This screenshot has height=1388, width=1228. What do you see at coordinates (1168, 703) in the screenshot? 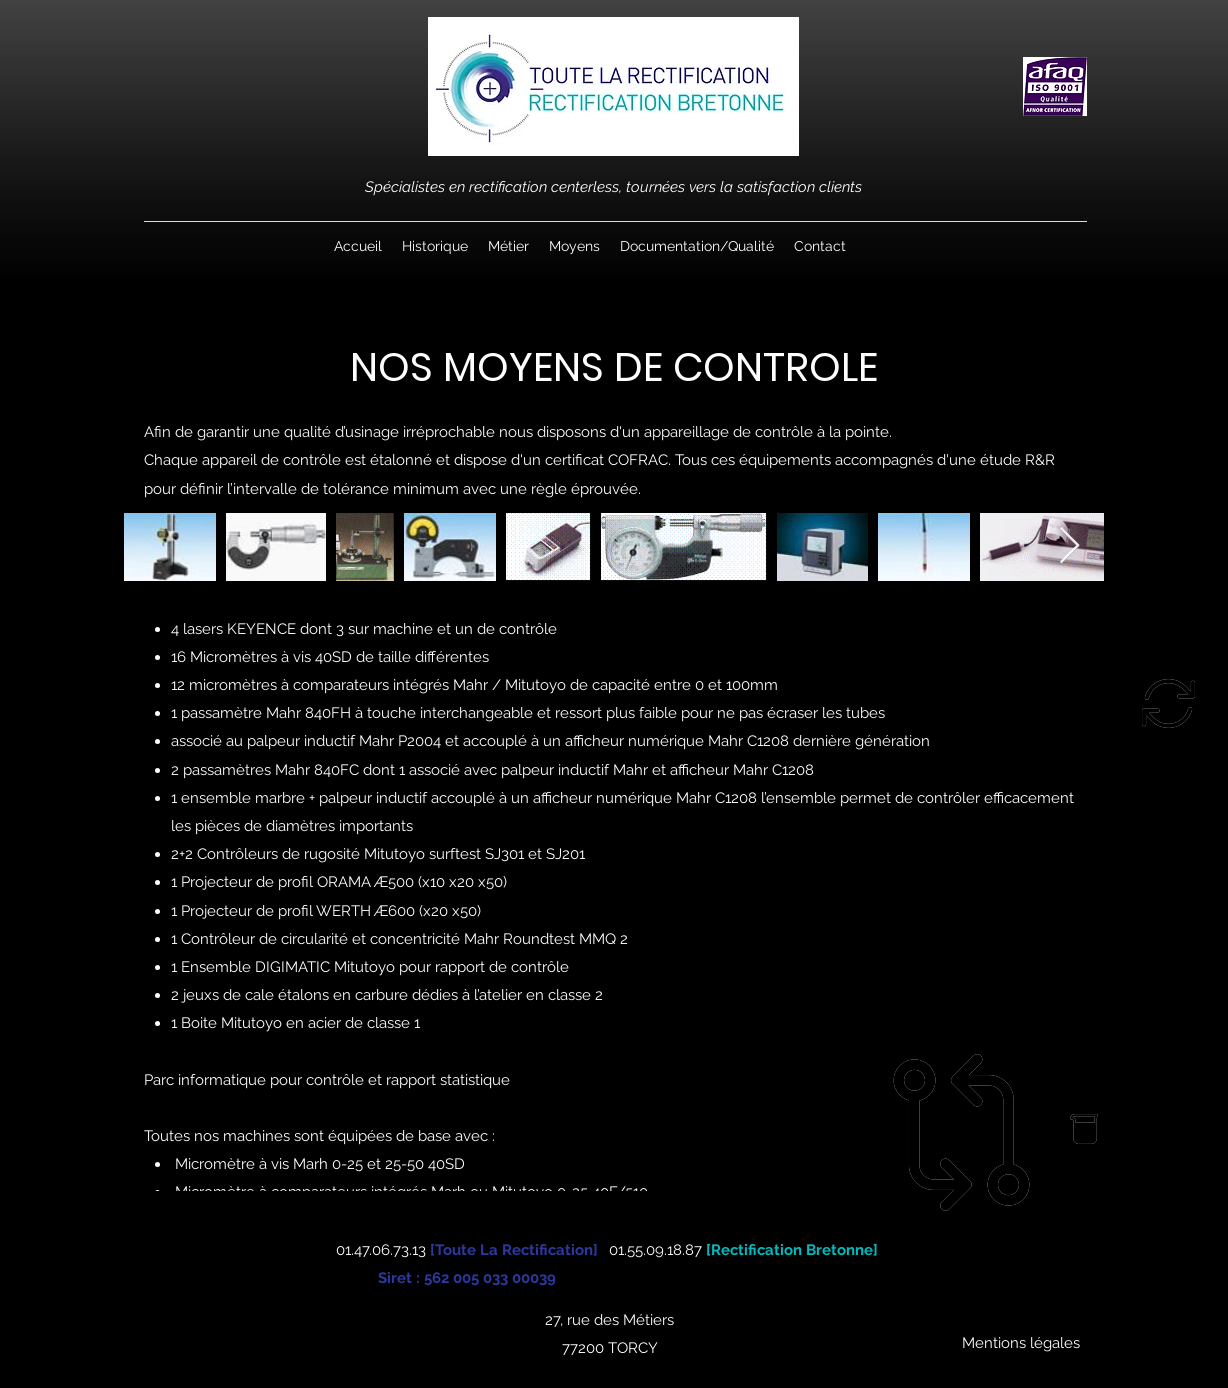
I see `refresh or reload content` at bounding box center [1168, 703].